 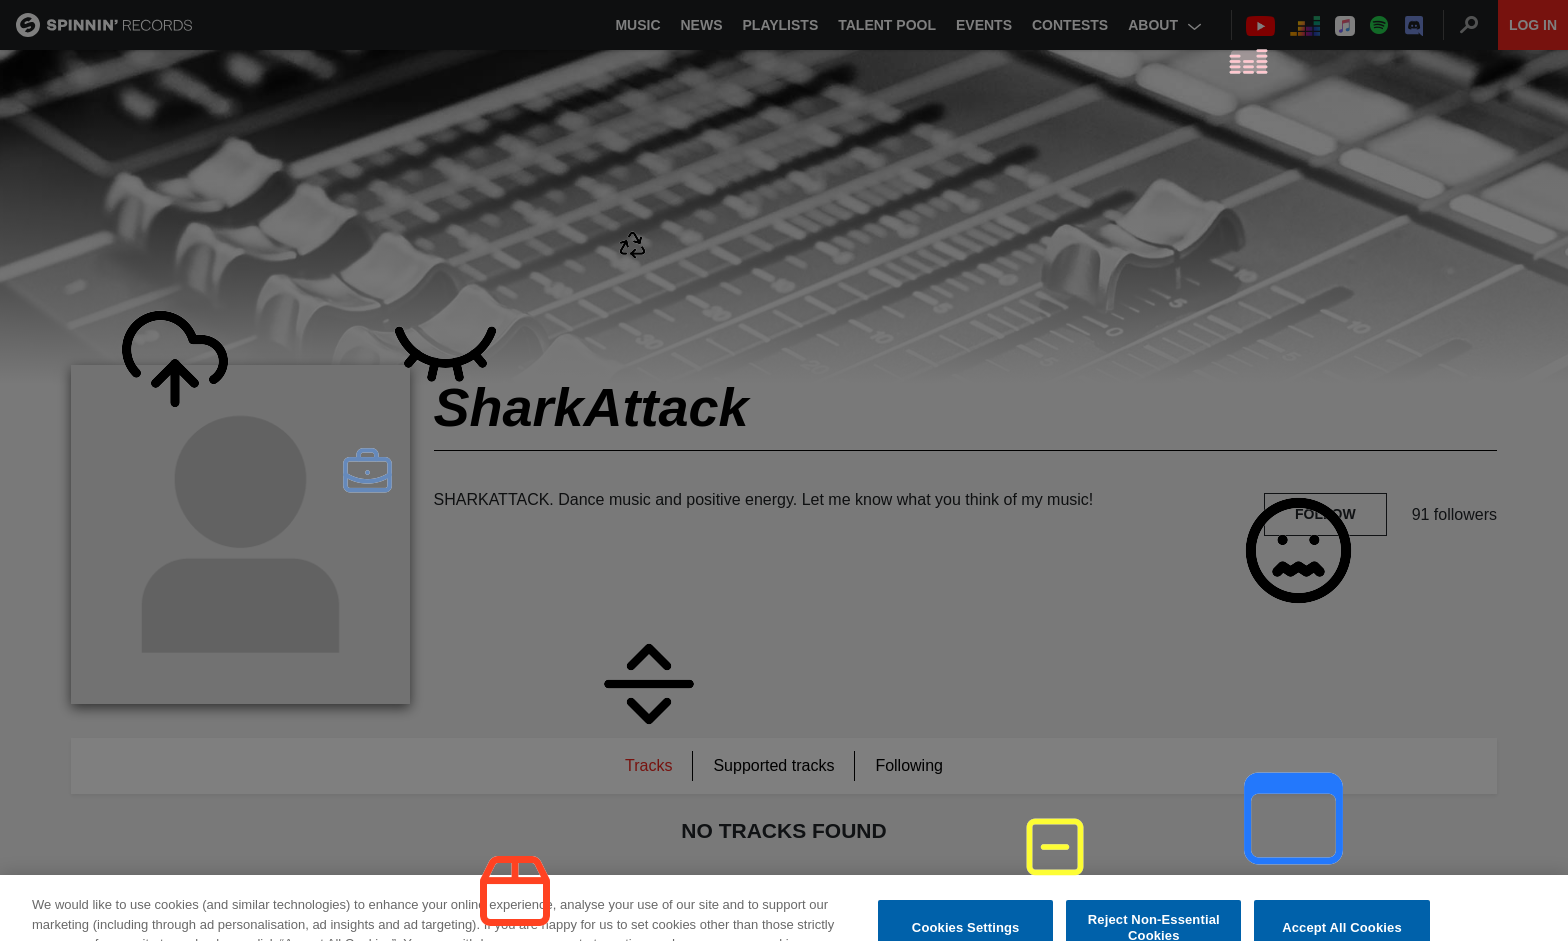 What do you see at coordinates (445, 349) in the screenshot?
I see `hide password or sensitive content` at bounding box center [445, 349].